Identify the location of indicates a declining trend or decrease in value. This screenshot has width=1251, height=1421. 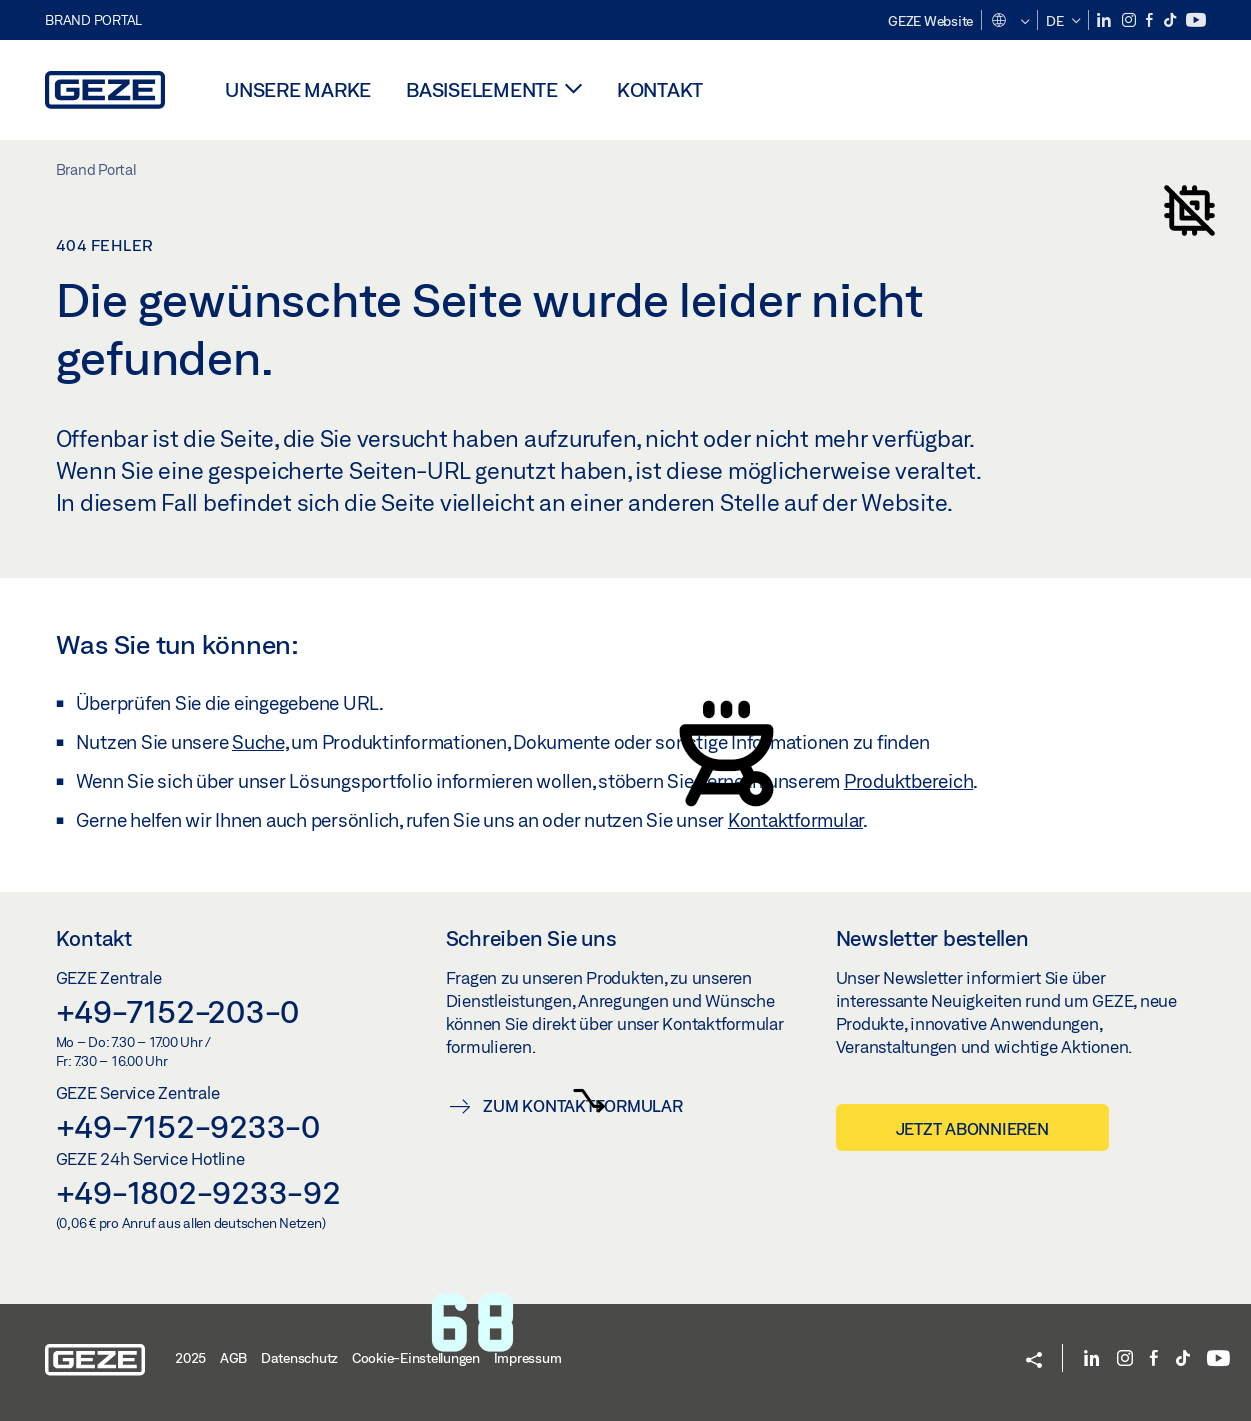
(589, 1100).